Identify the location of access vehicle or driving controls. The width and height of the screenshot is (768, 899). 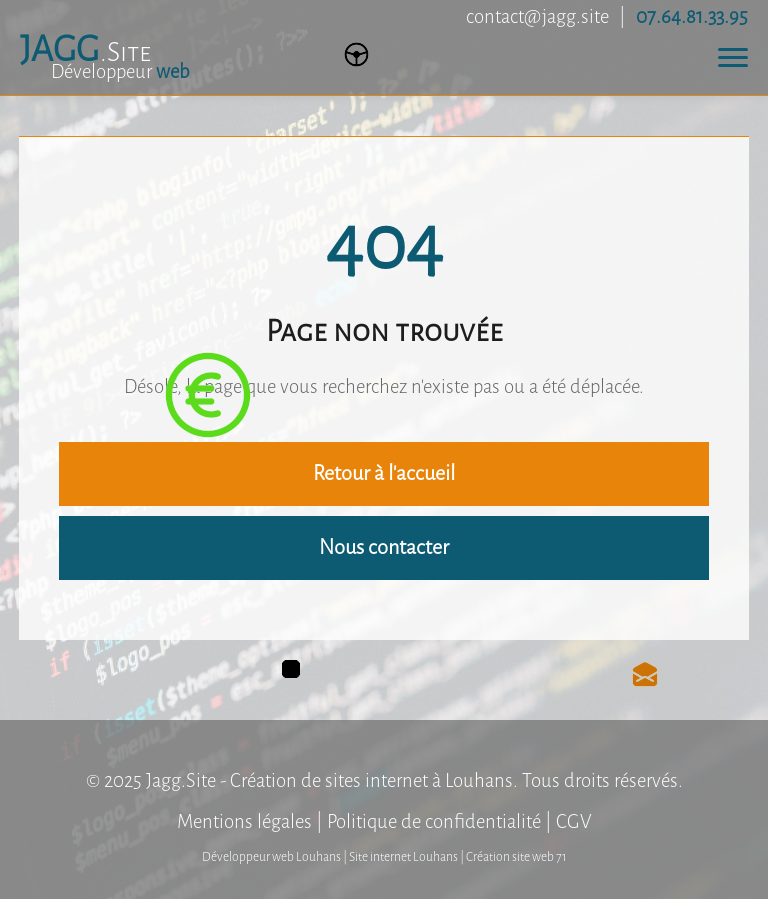
(356, 54).